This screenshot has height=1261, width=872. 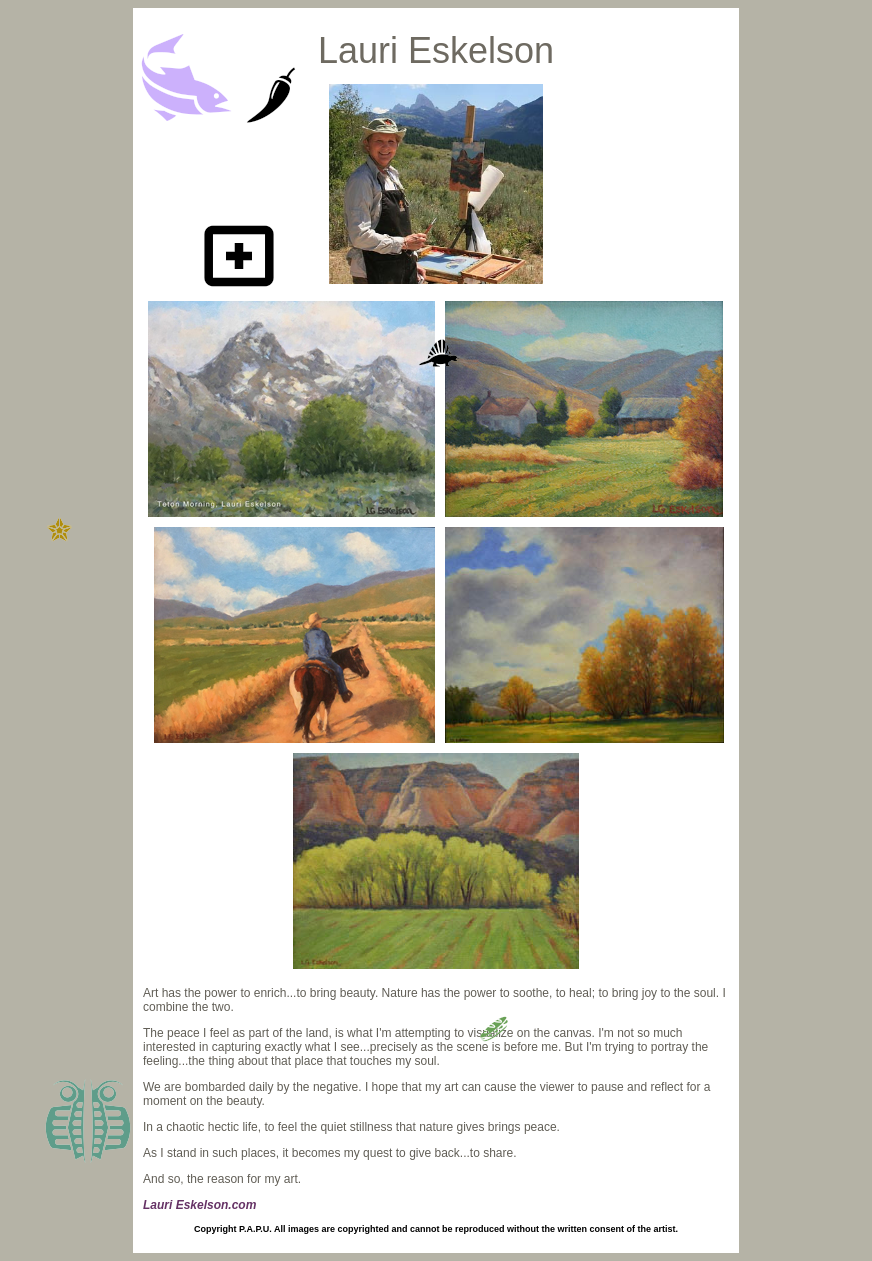 What do you see at coordinates (186, 77) in the screenshot?
I see `select salmon as an ingredient` at bounding box center [186, 77].